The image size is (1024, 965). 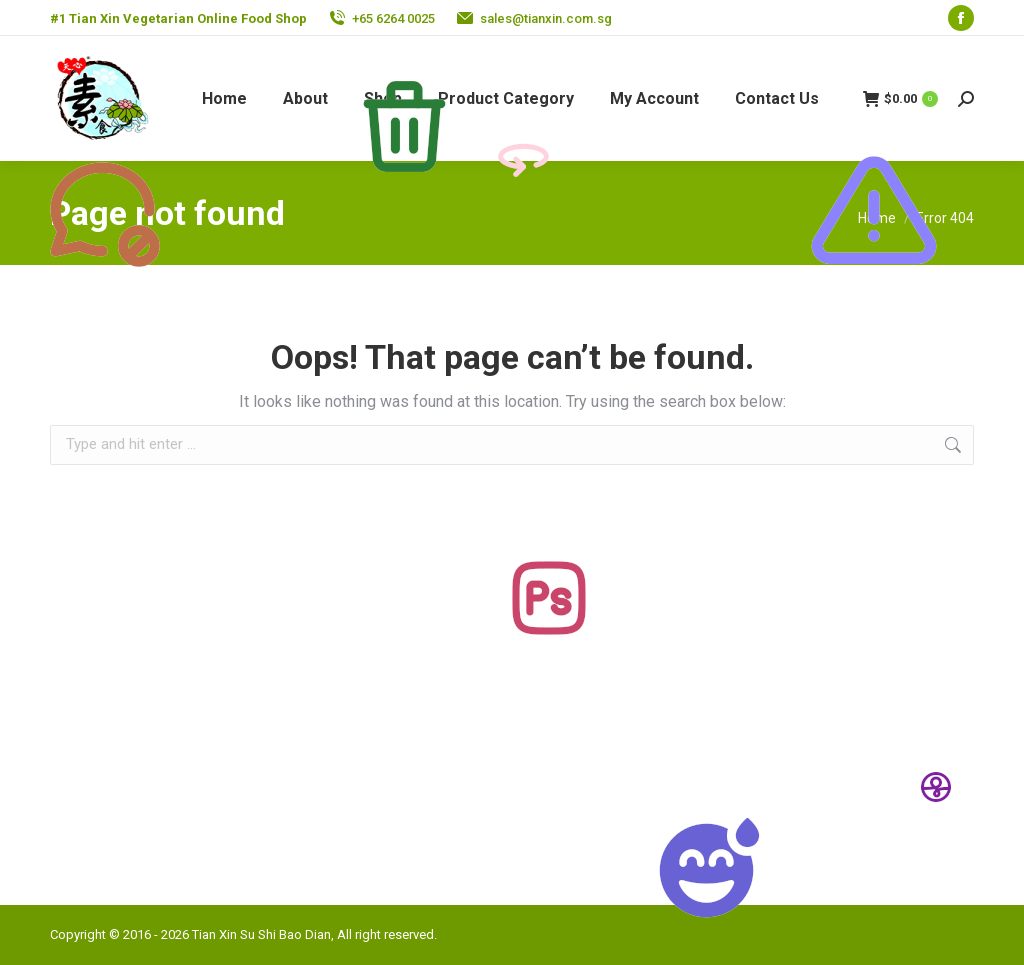 What do you see at coordinates (523, 156) in the screenshot?
I see `rotate to view 360-degree content` at bounding box center [523, 156].